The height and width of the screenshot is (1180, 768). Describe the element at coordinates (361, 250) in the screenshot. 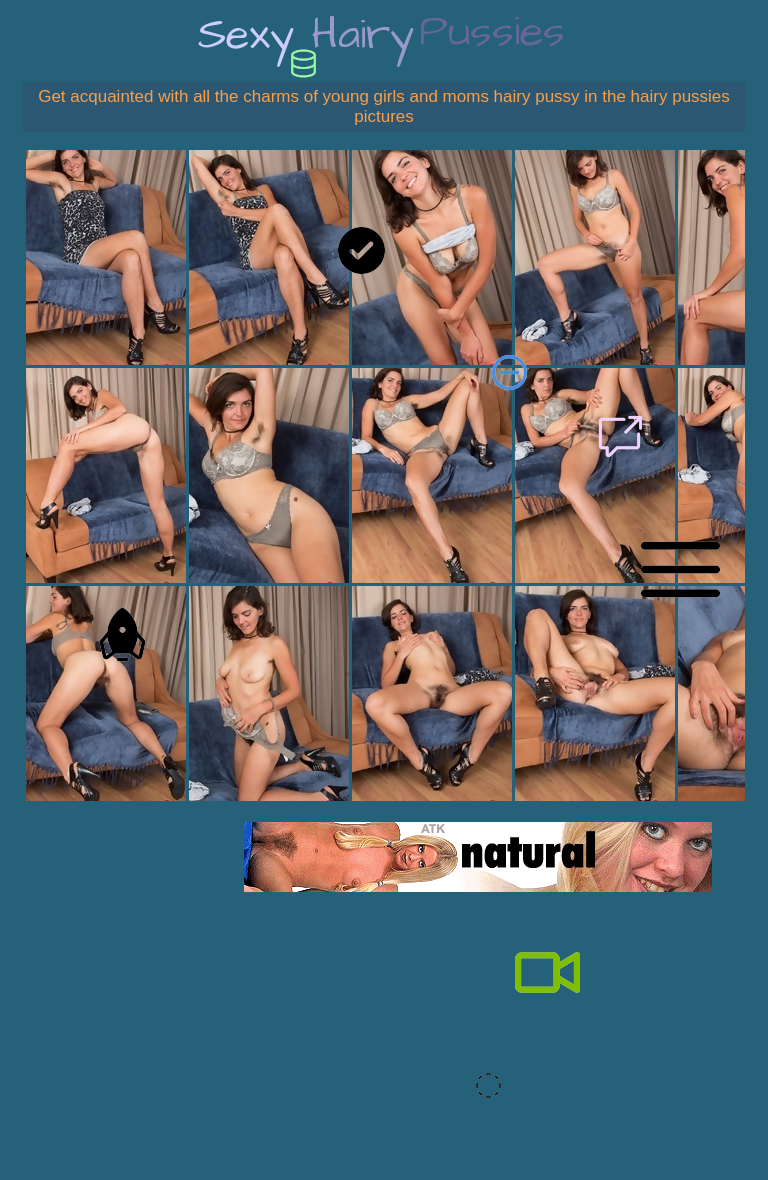

I see `indicates successful completion or confirmation` at that location.